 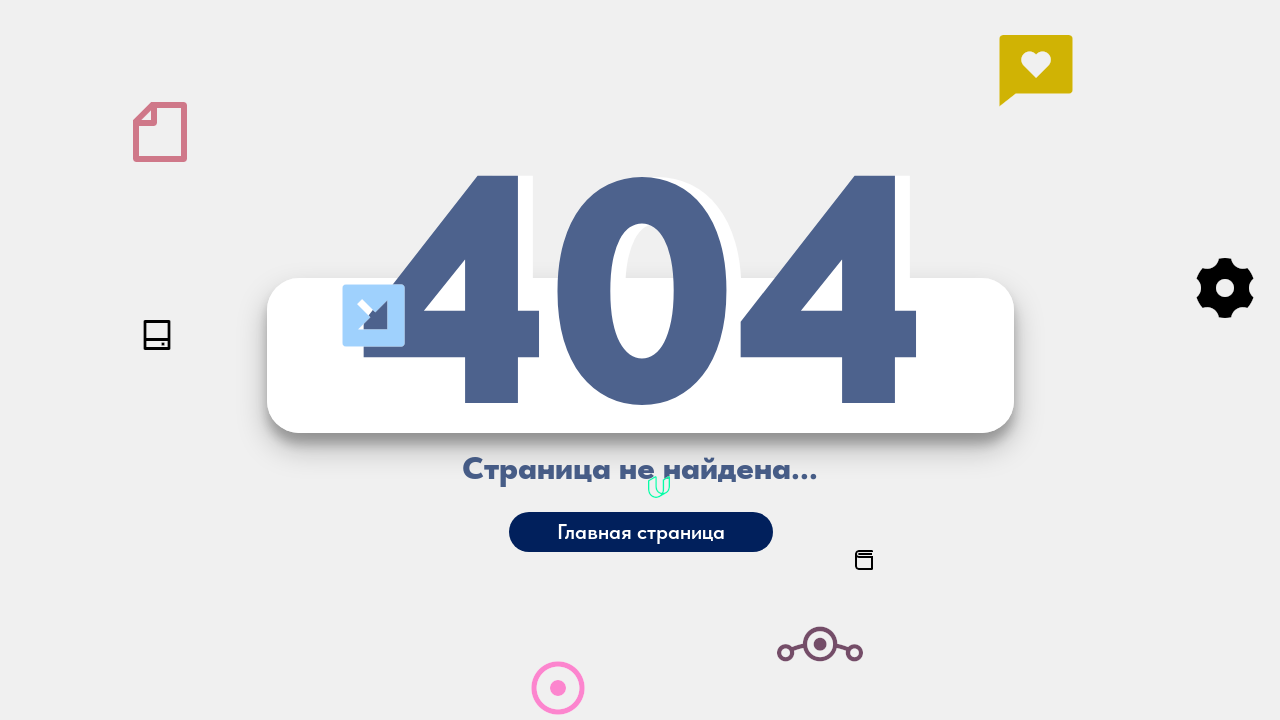 I want to click on access settings or preferences, so click(x=1225, y=288).